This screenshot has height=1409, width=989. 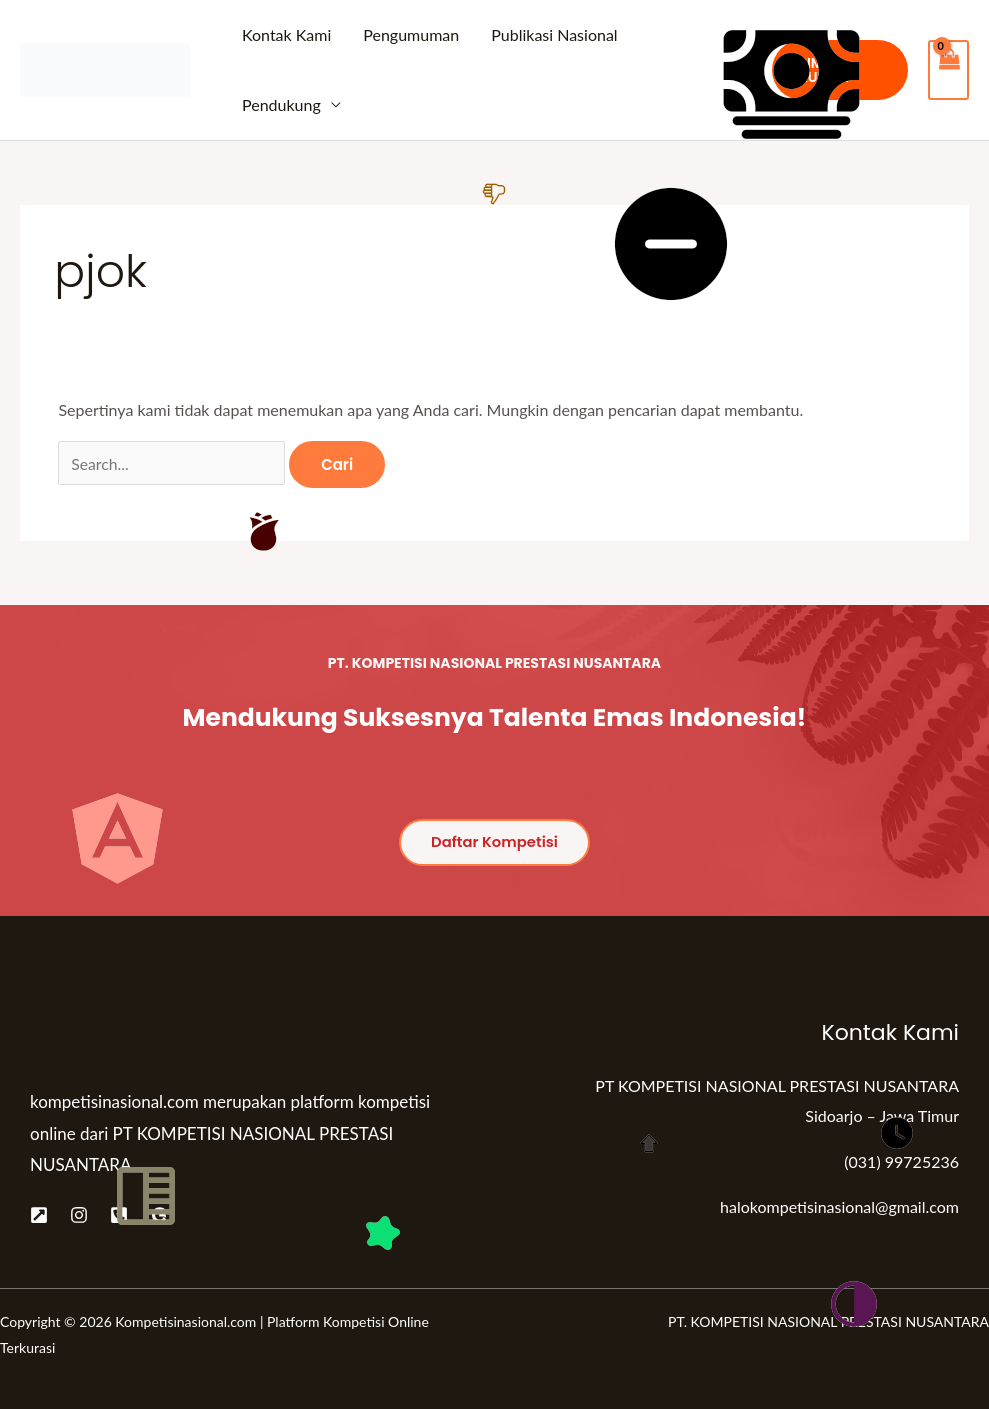 I want to click on save to watch later, so click(x=897, y=1133).